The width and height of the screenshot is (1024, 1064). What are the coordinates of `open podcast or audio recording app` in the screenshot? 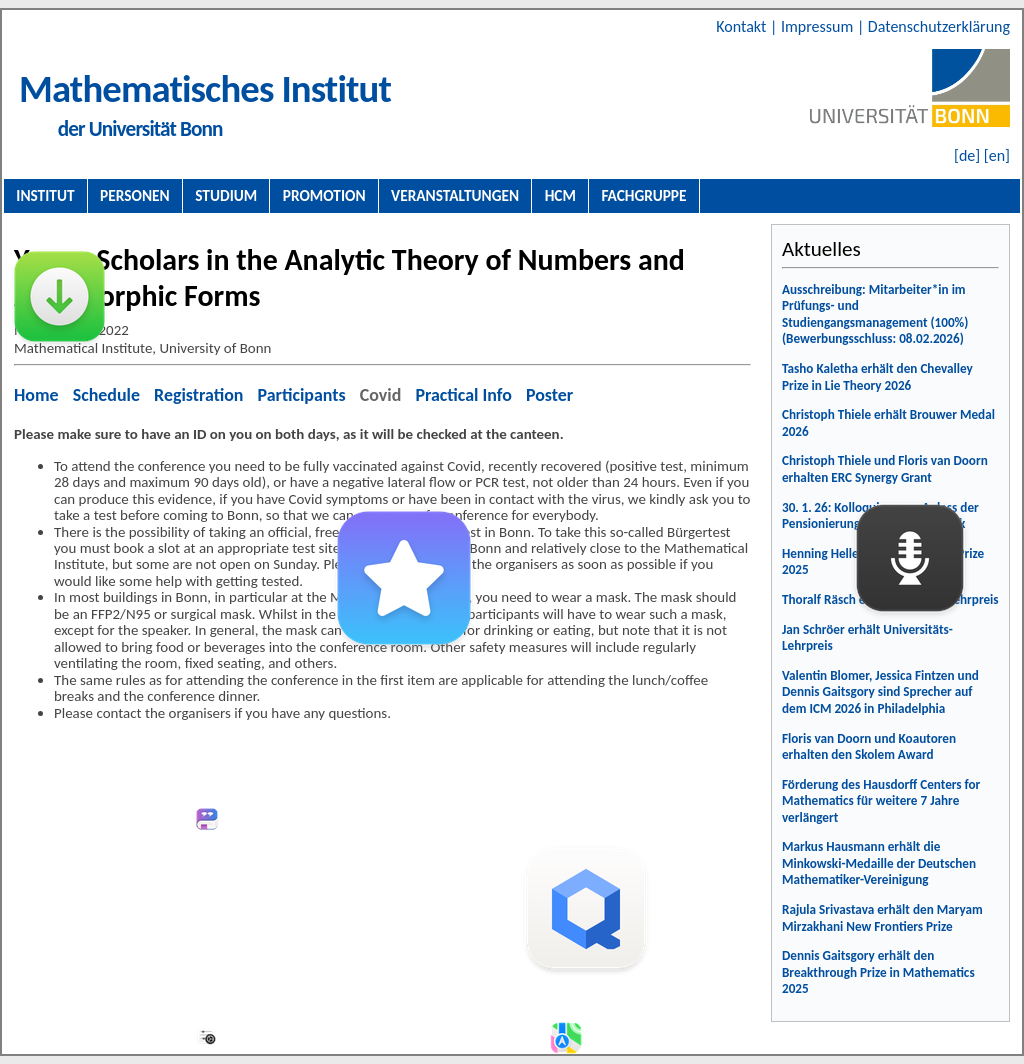 It's located at (910, 560).